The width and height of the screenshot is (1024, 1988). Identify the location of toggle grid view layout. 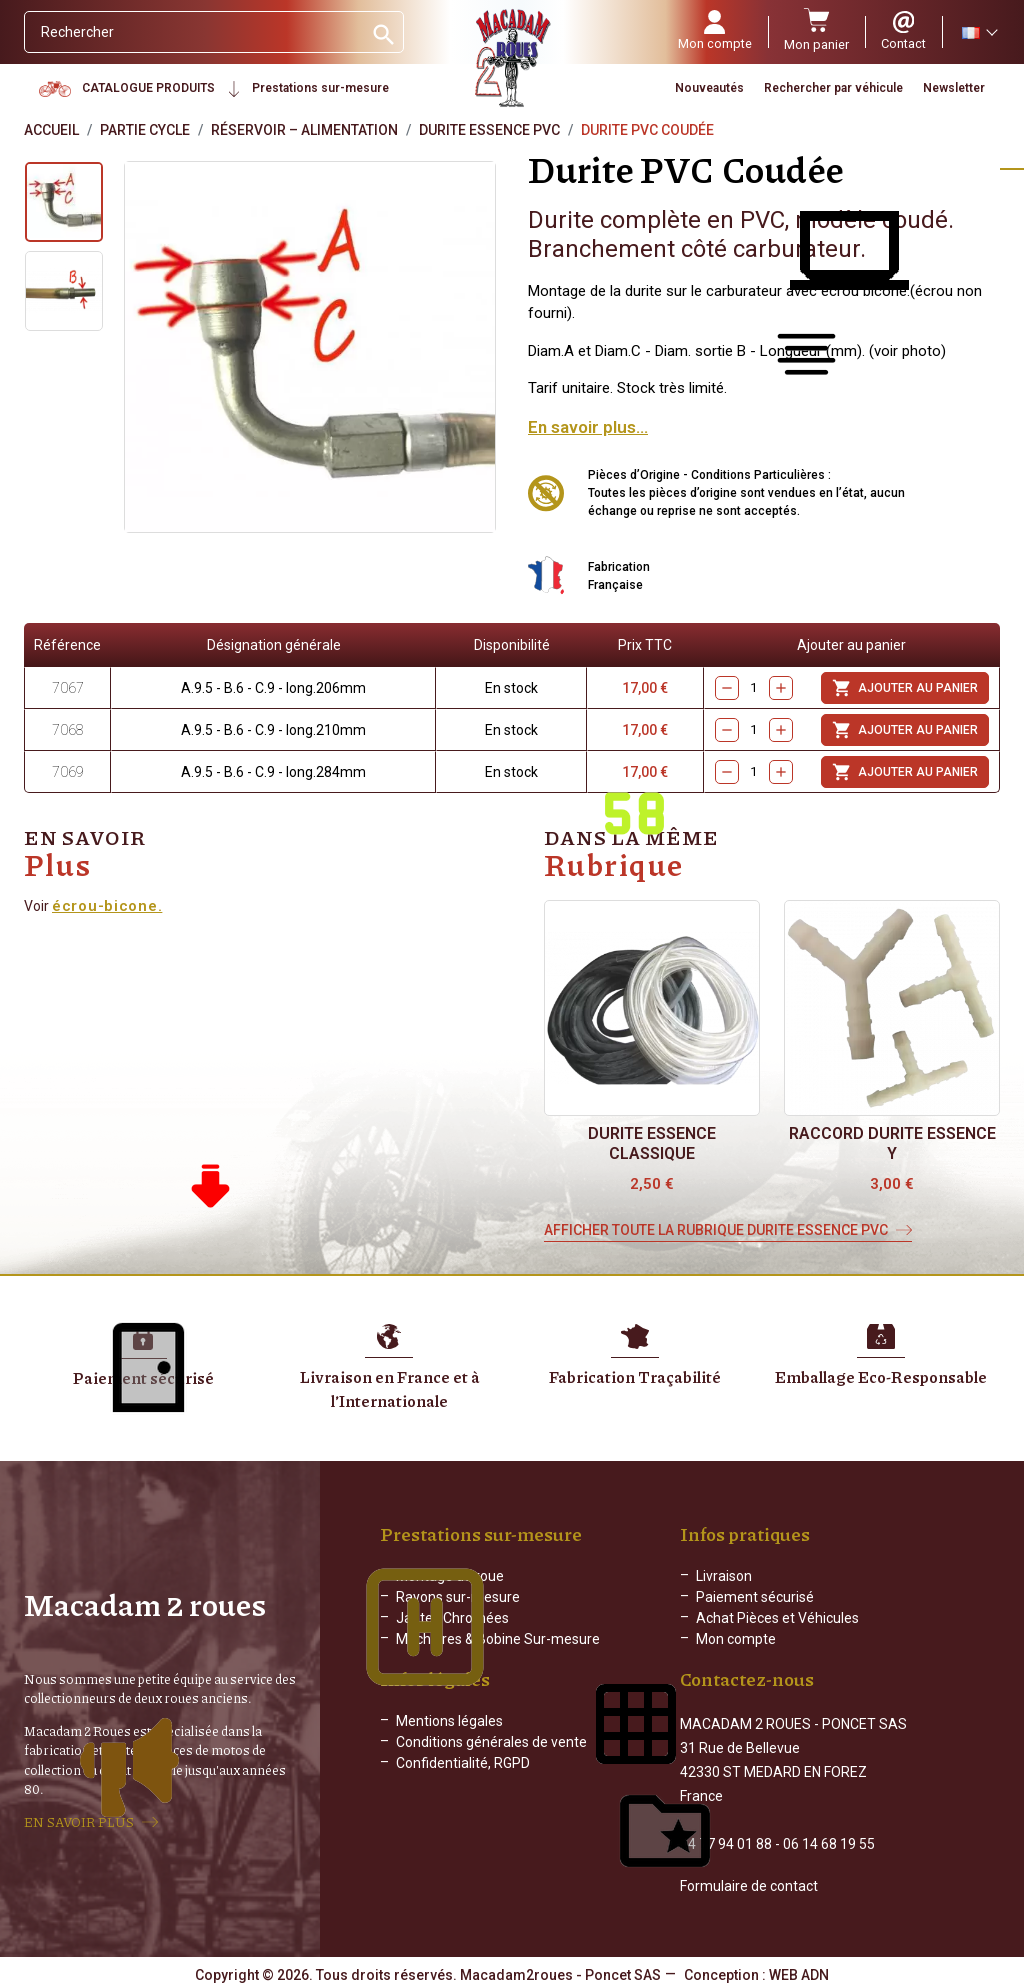
(636, 1724).